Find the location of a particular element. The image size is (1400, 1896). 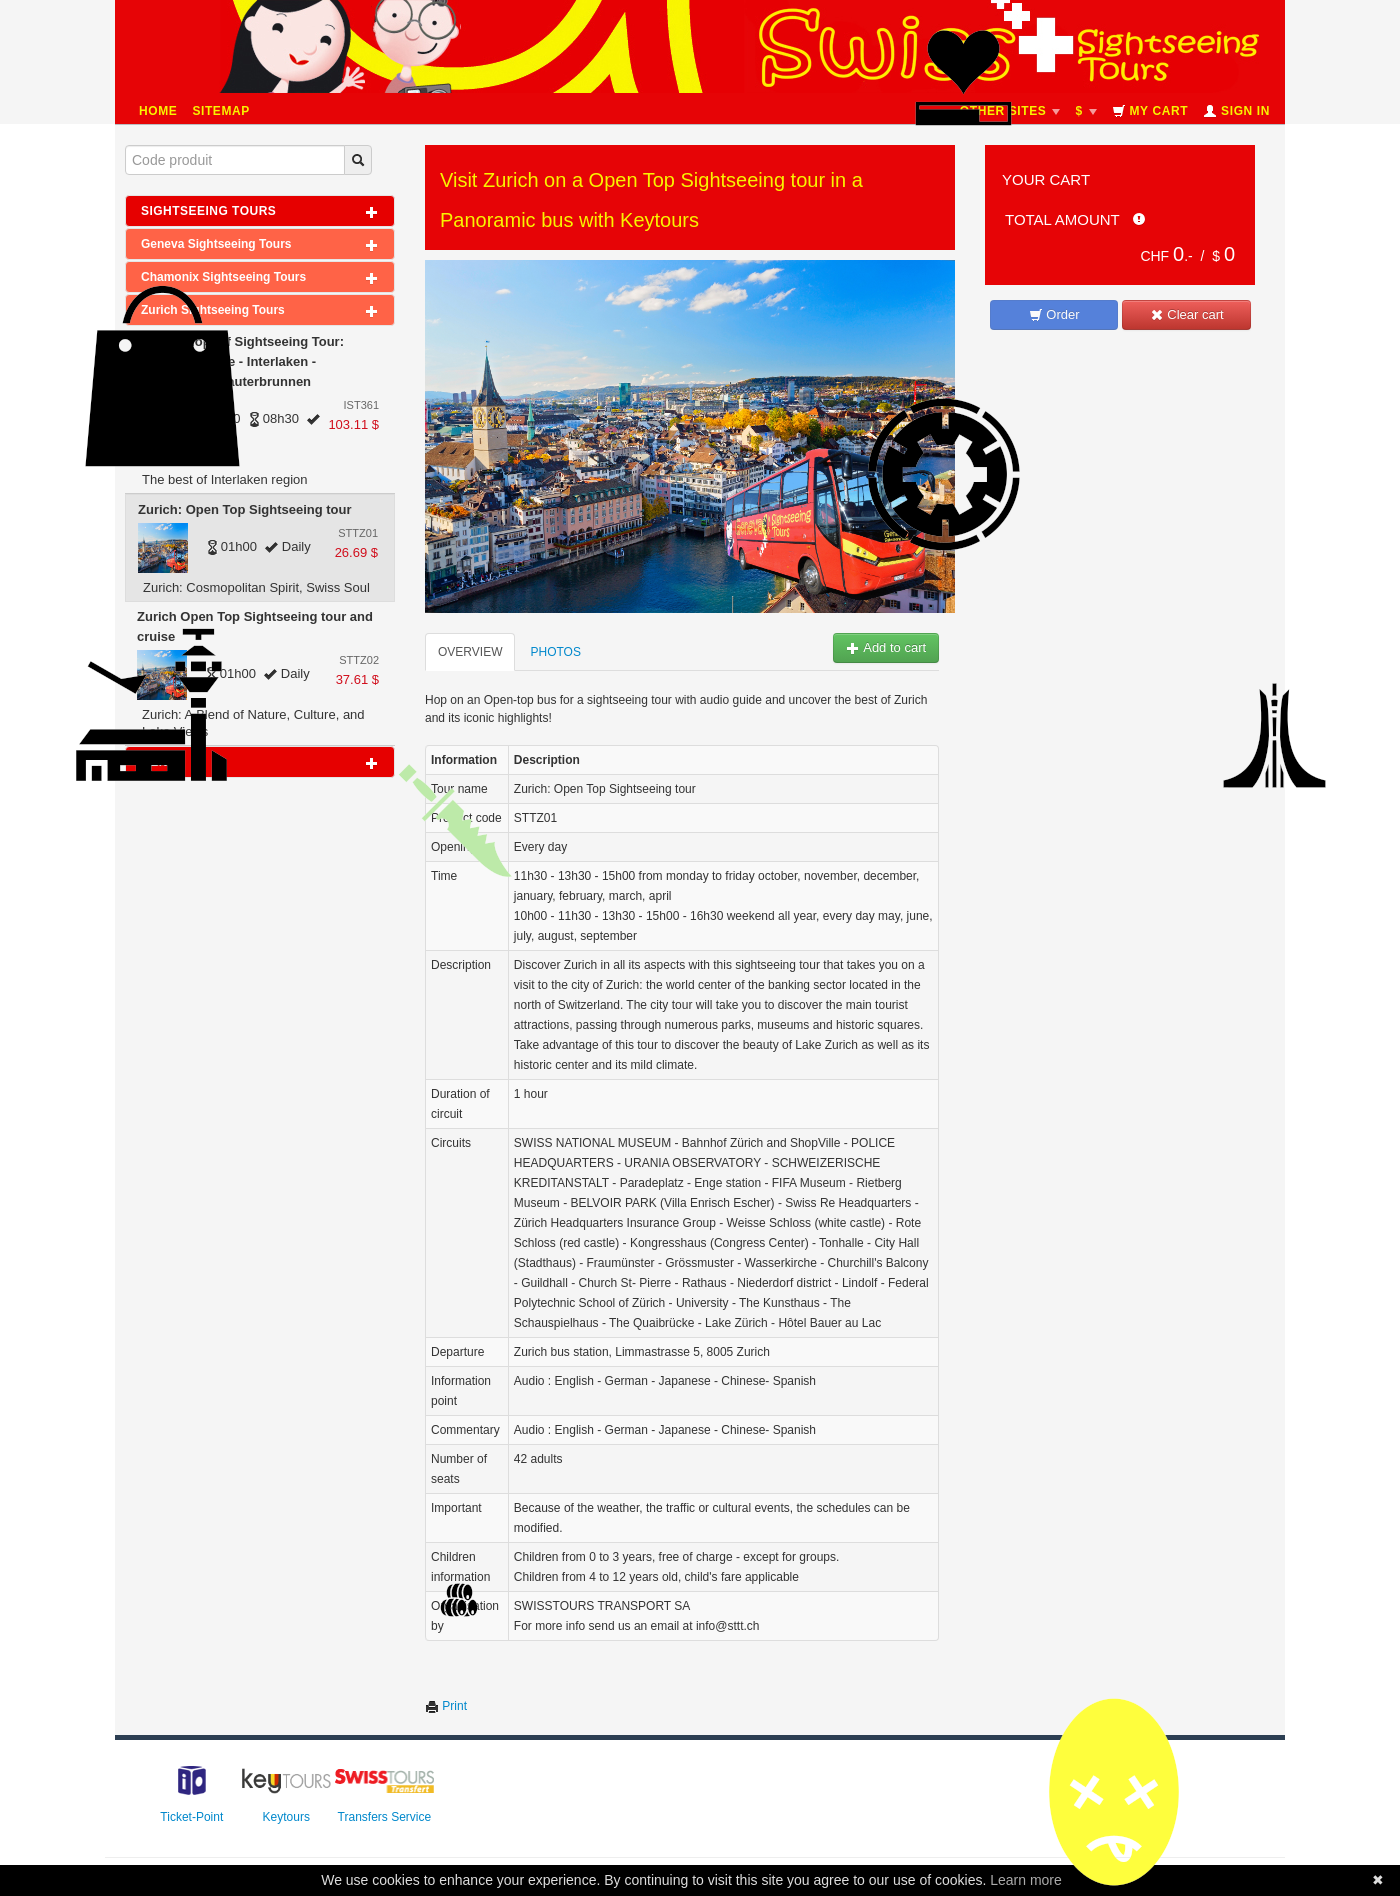

access airport or flight management features is located at coordinates (151, 705).